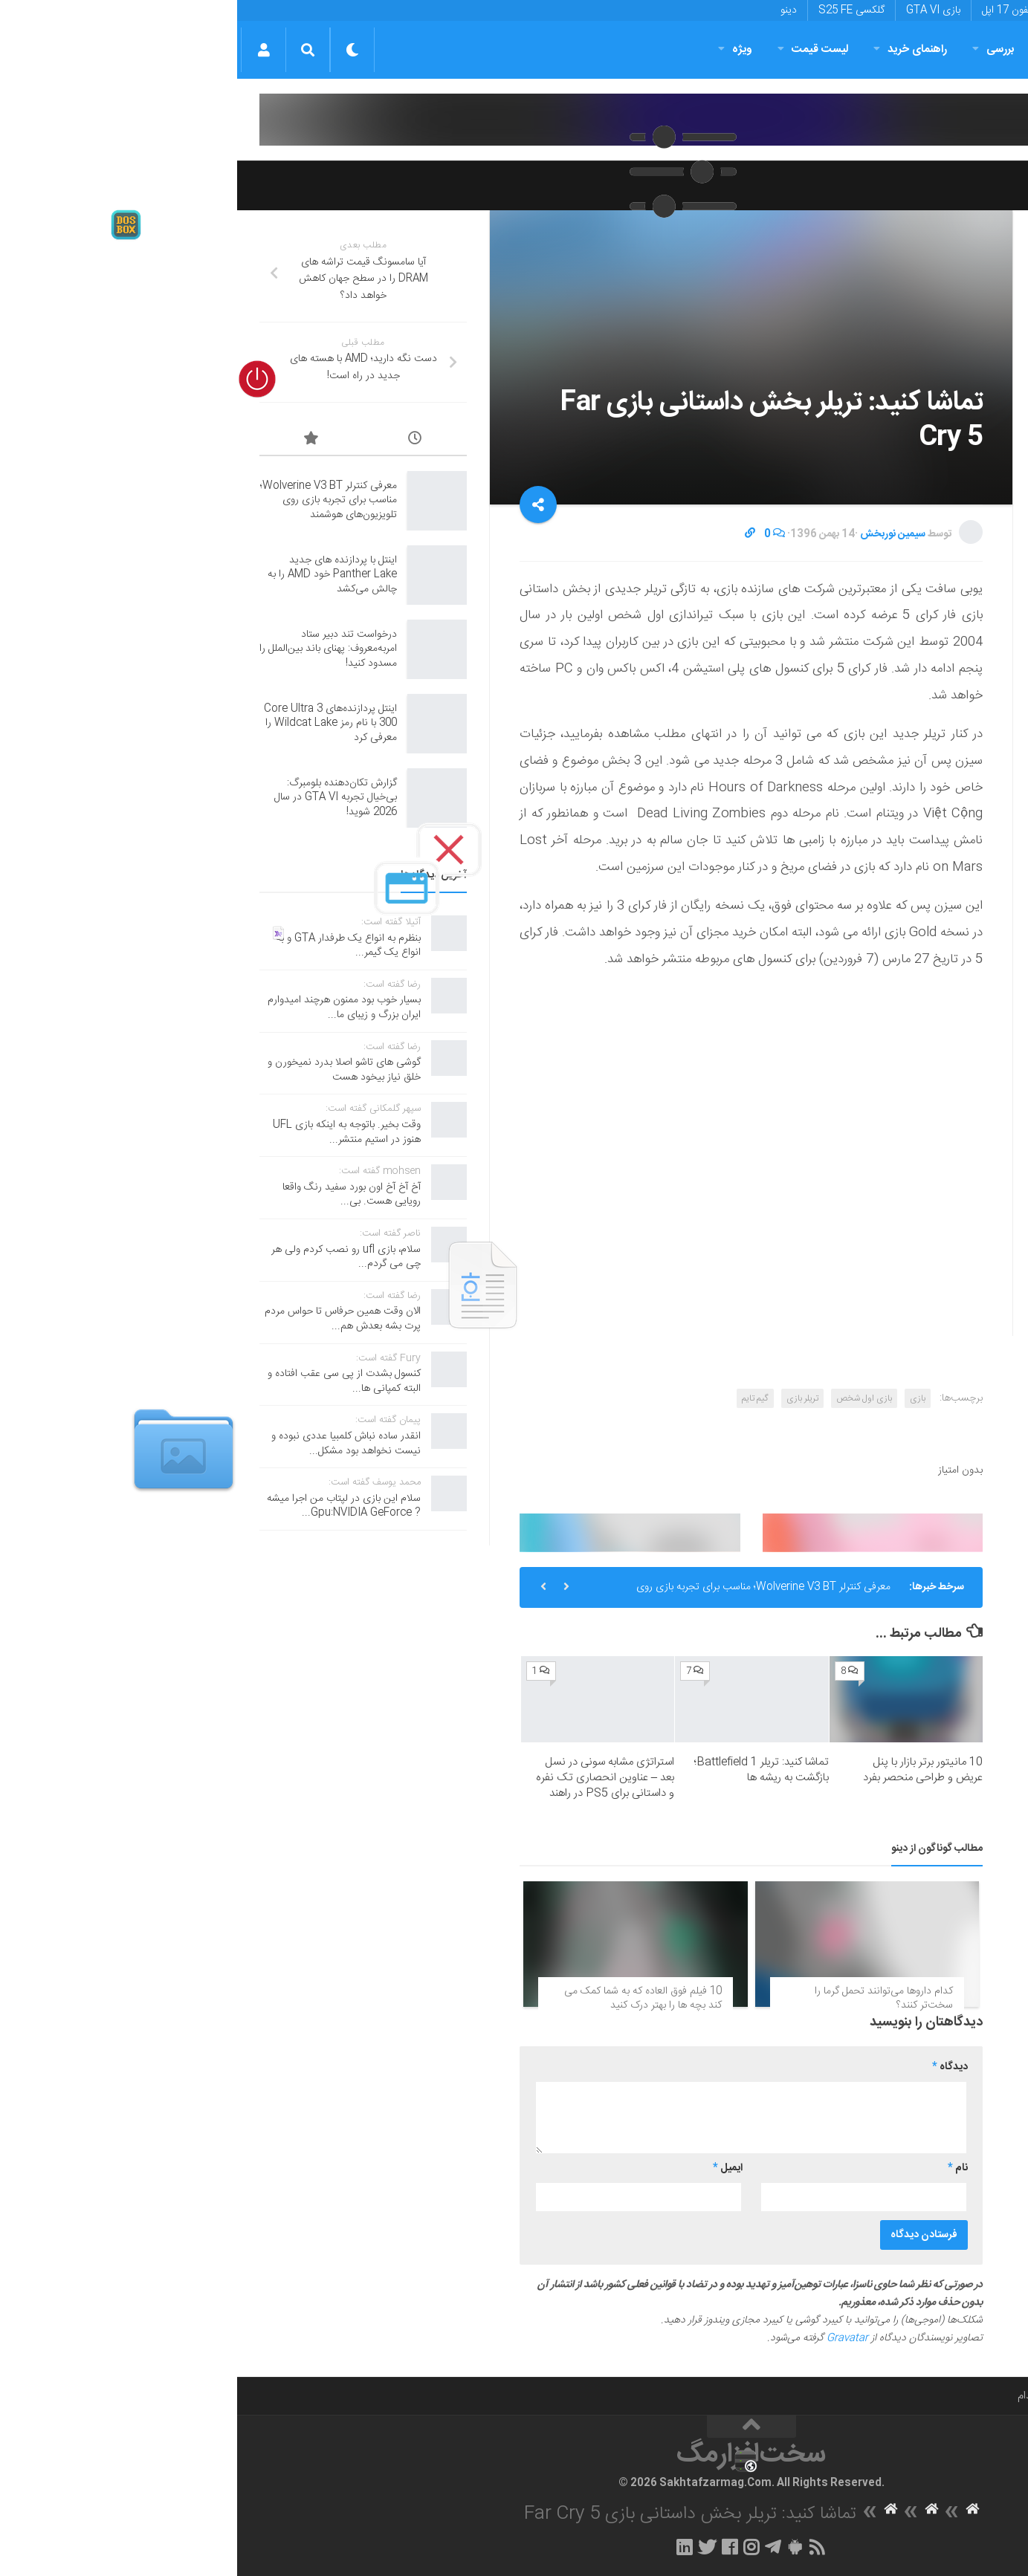  What do you see at coordinates (482, 1285) in the screenshot?
I see `open a Hangul Word Processor (.hwp) document` at bounding box center [482, 1285].